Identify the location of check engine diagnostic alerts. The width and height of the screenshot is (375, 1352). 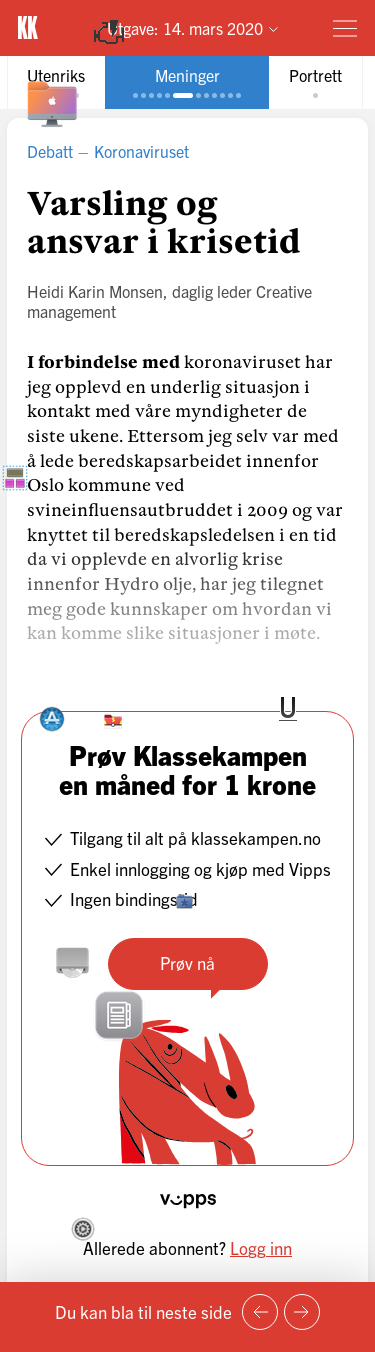
(108, 34).